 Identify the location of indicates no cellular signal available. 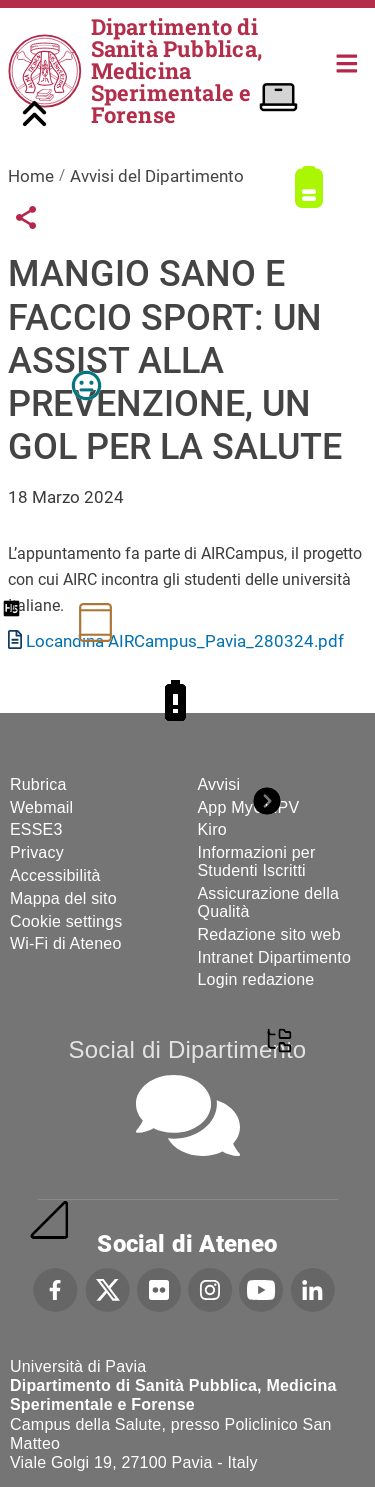
(52, 1221).